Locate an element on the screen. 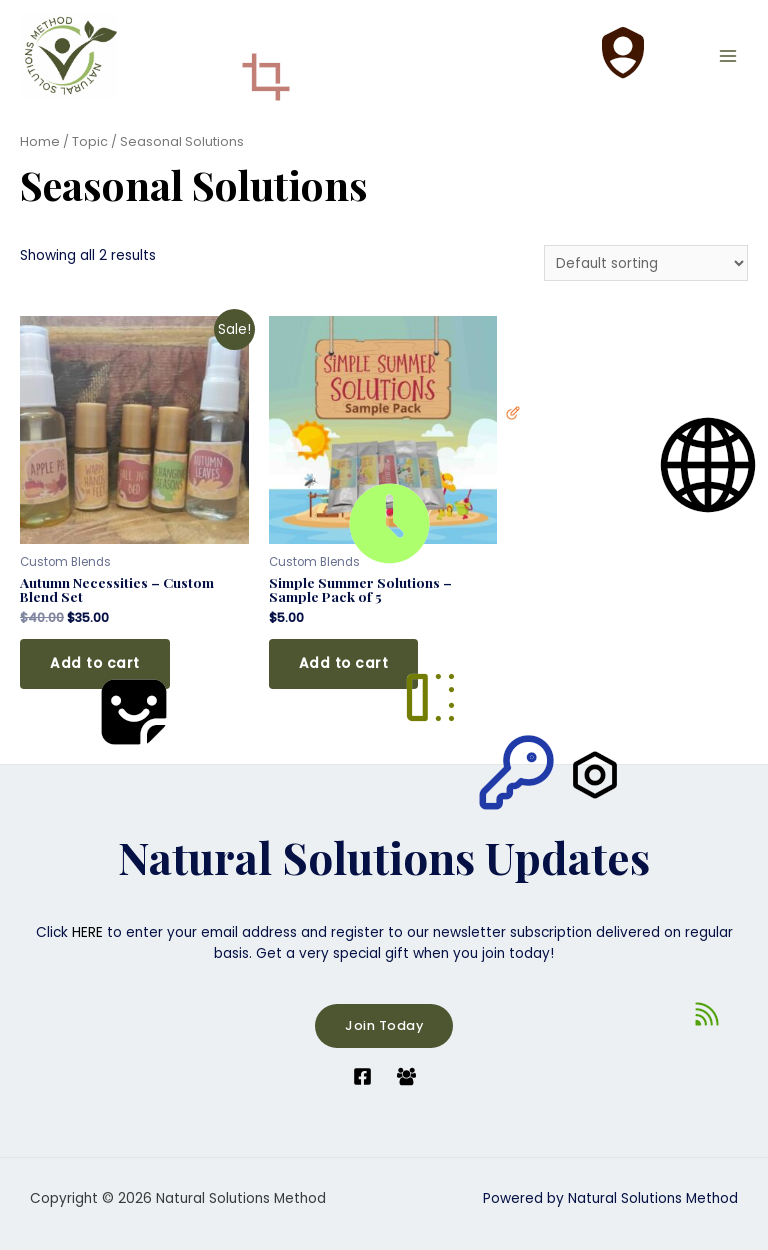  access website or browse the web is located at coordinates (708, 465).